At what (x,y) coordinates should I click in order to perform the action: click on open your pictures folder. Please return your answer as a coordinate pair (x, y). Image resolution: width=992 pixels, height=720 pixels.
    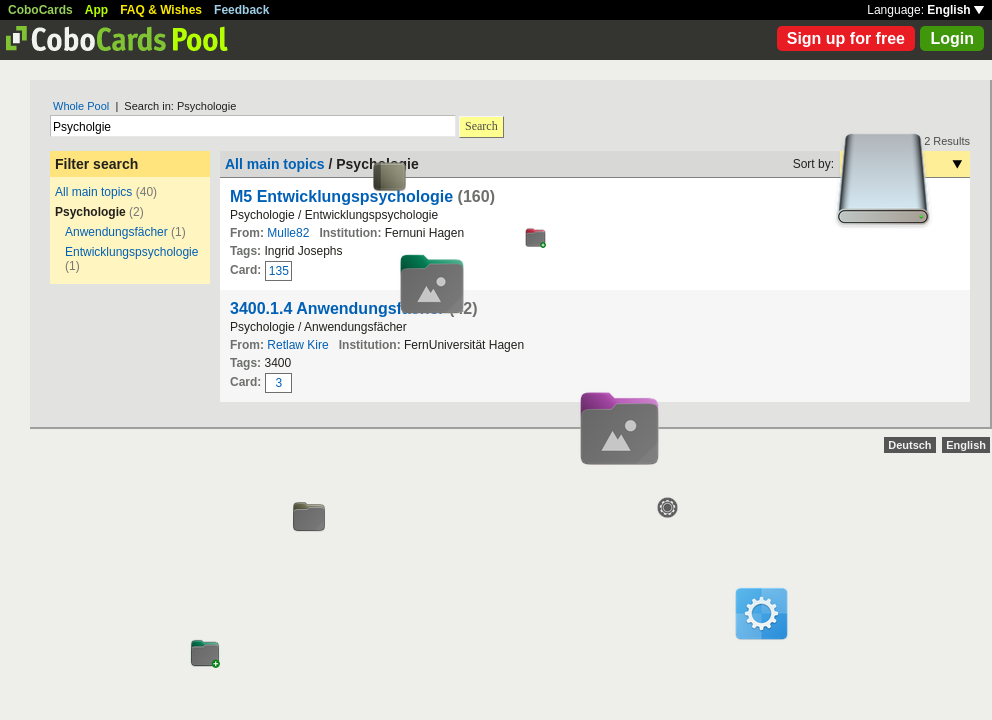
    Looking at the image, I should click on (432, 284).